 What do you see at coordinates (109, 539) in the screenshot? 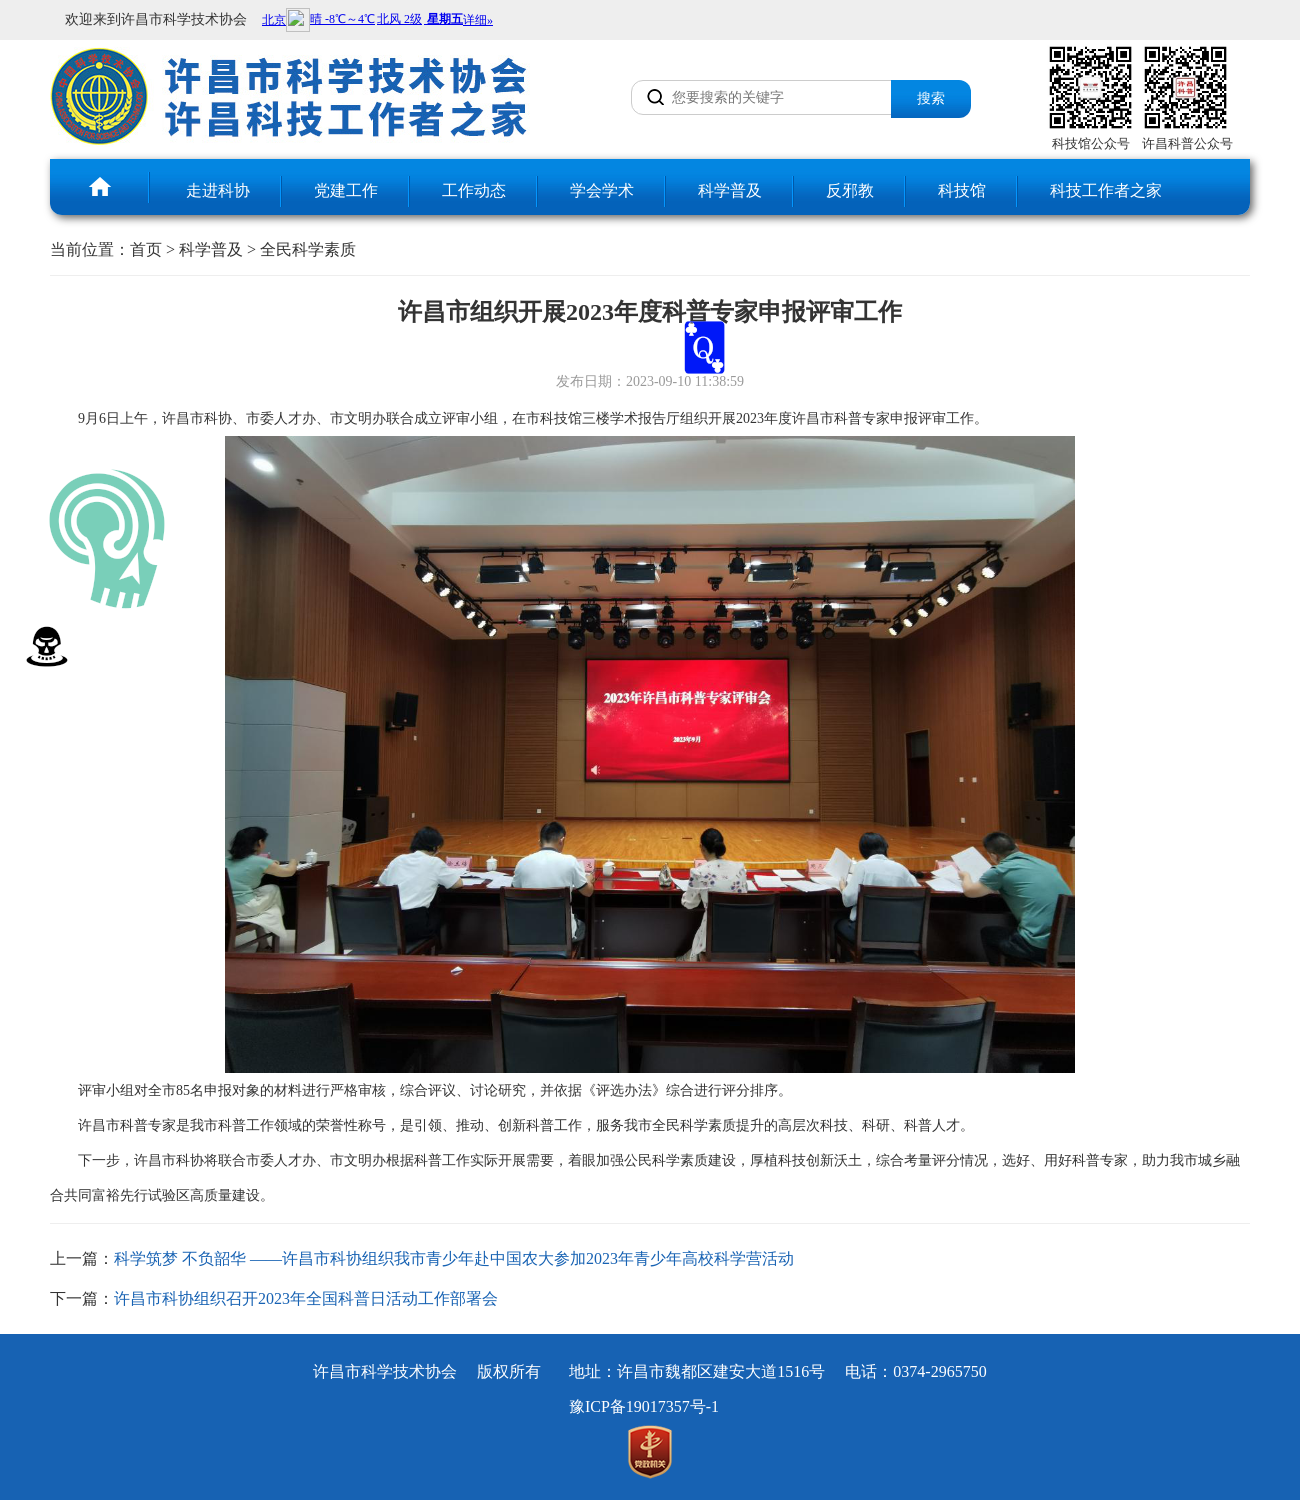
I see `indicates a mind-altering or confusion status effect` at bounding box center [109, 539].